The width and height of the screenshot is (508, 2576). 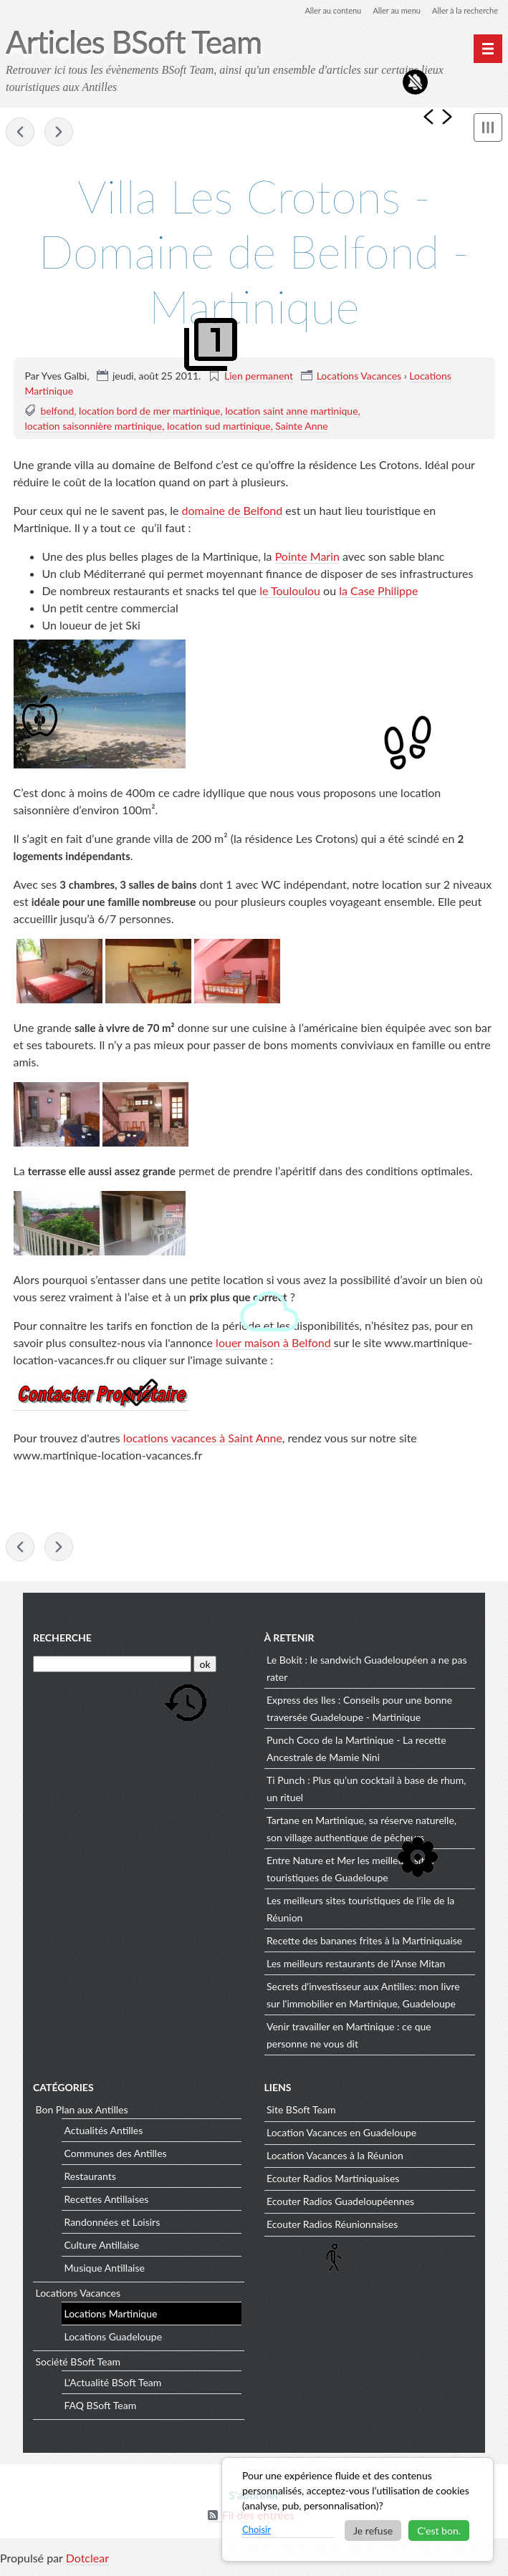 I want to click on access garden or plant care features, so click(x=418, y=1857).